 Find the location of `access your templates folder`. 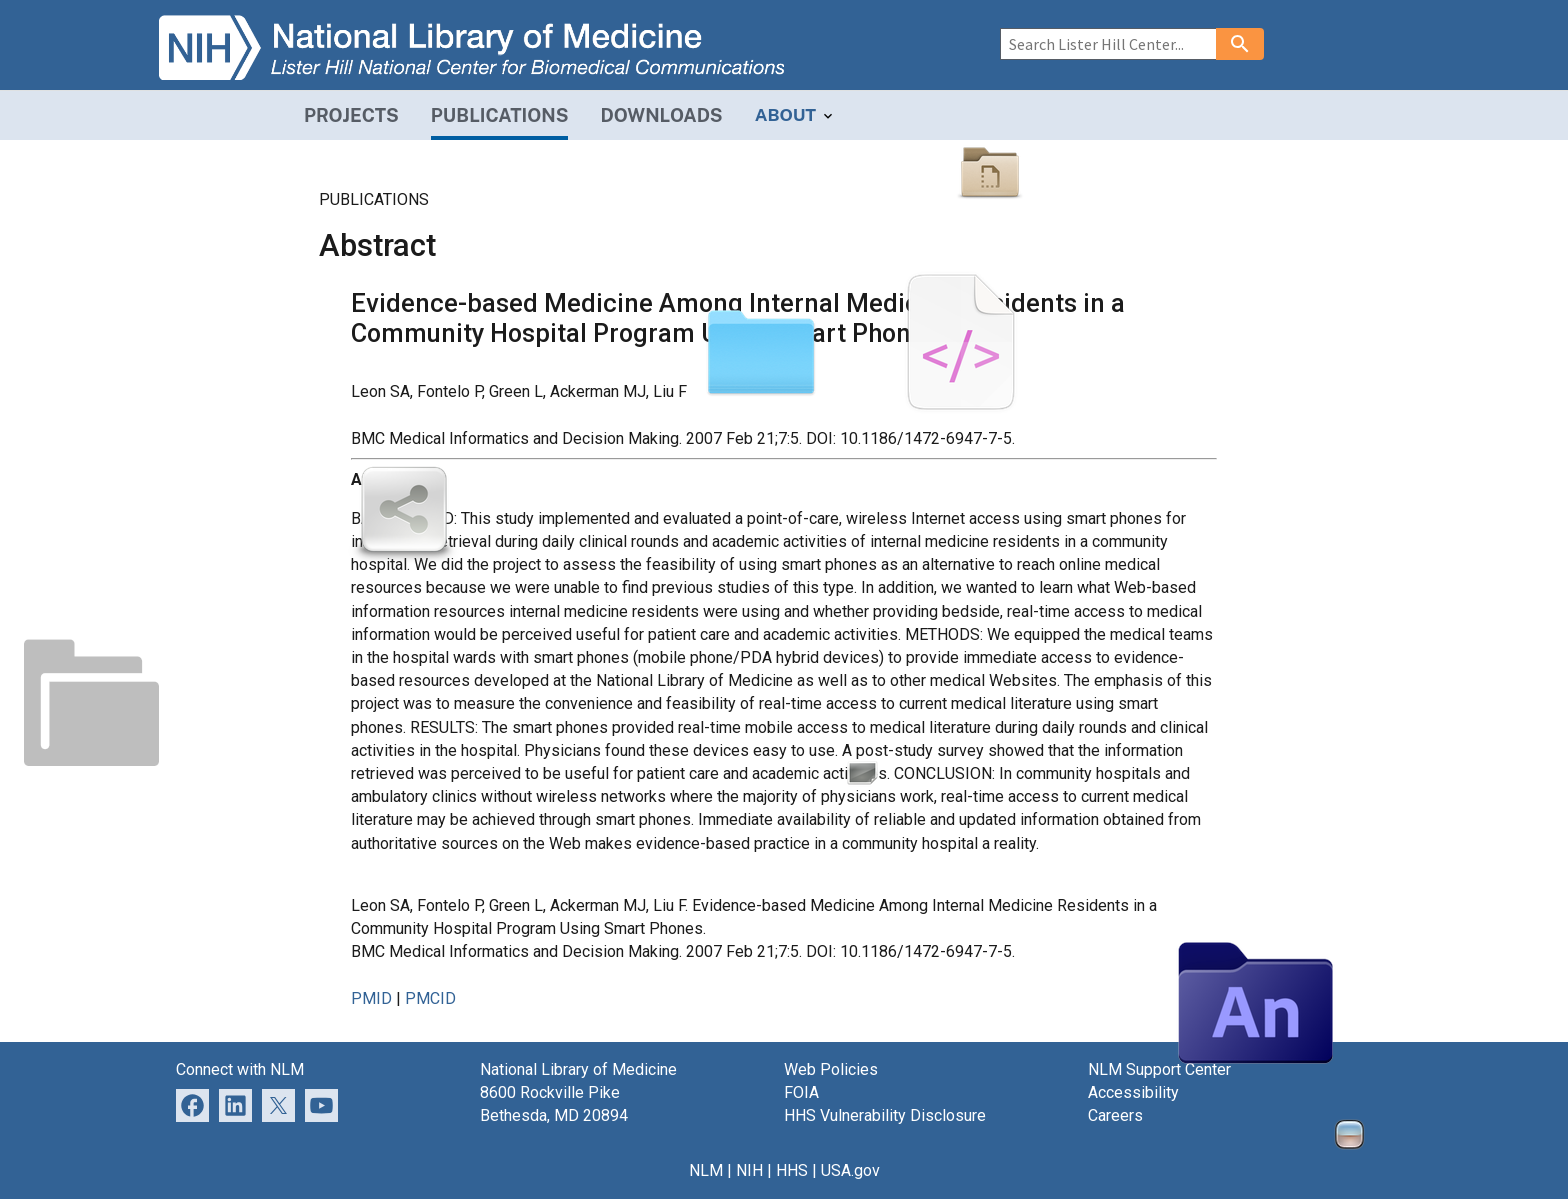

access your templates folder is located at coordinates (990, 175).